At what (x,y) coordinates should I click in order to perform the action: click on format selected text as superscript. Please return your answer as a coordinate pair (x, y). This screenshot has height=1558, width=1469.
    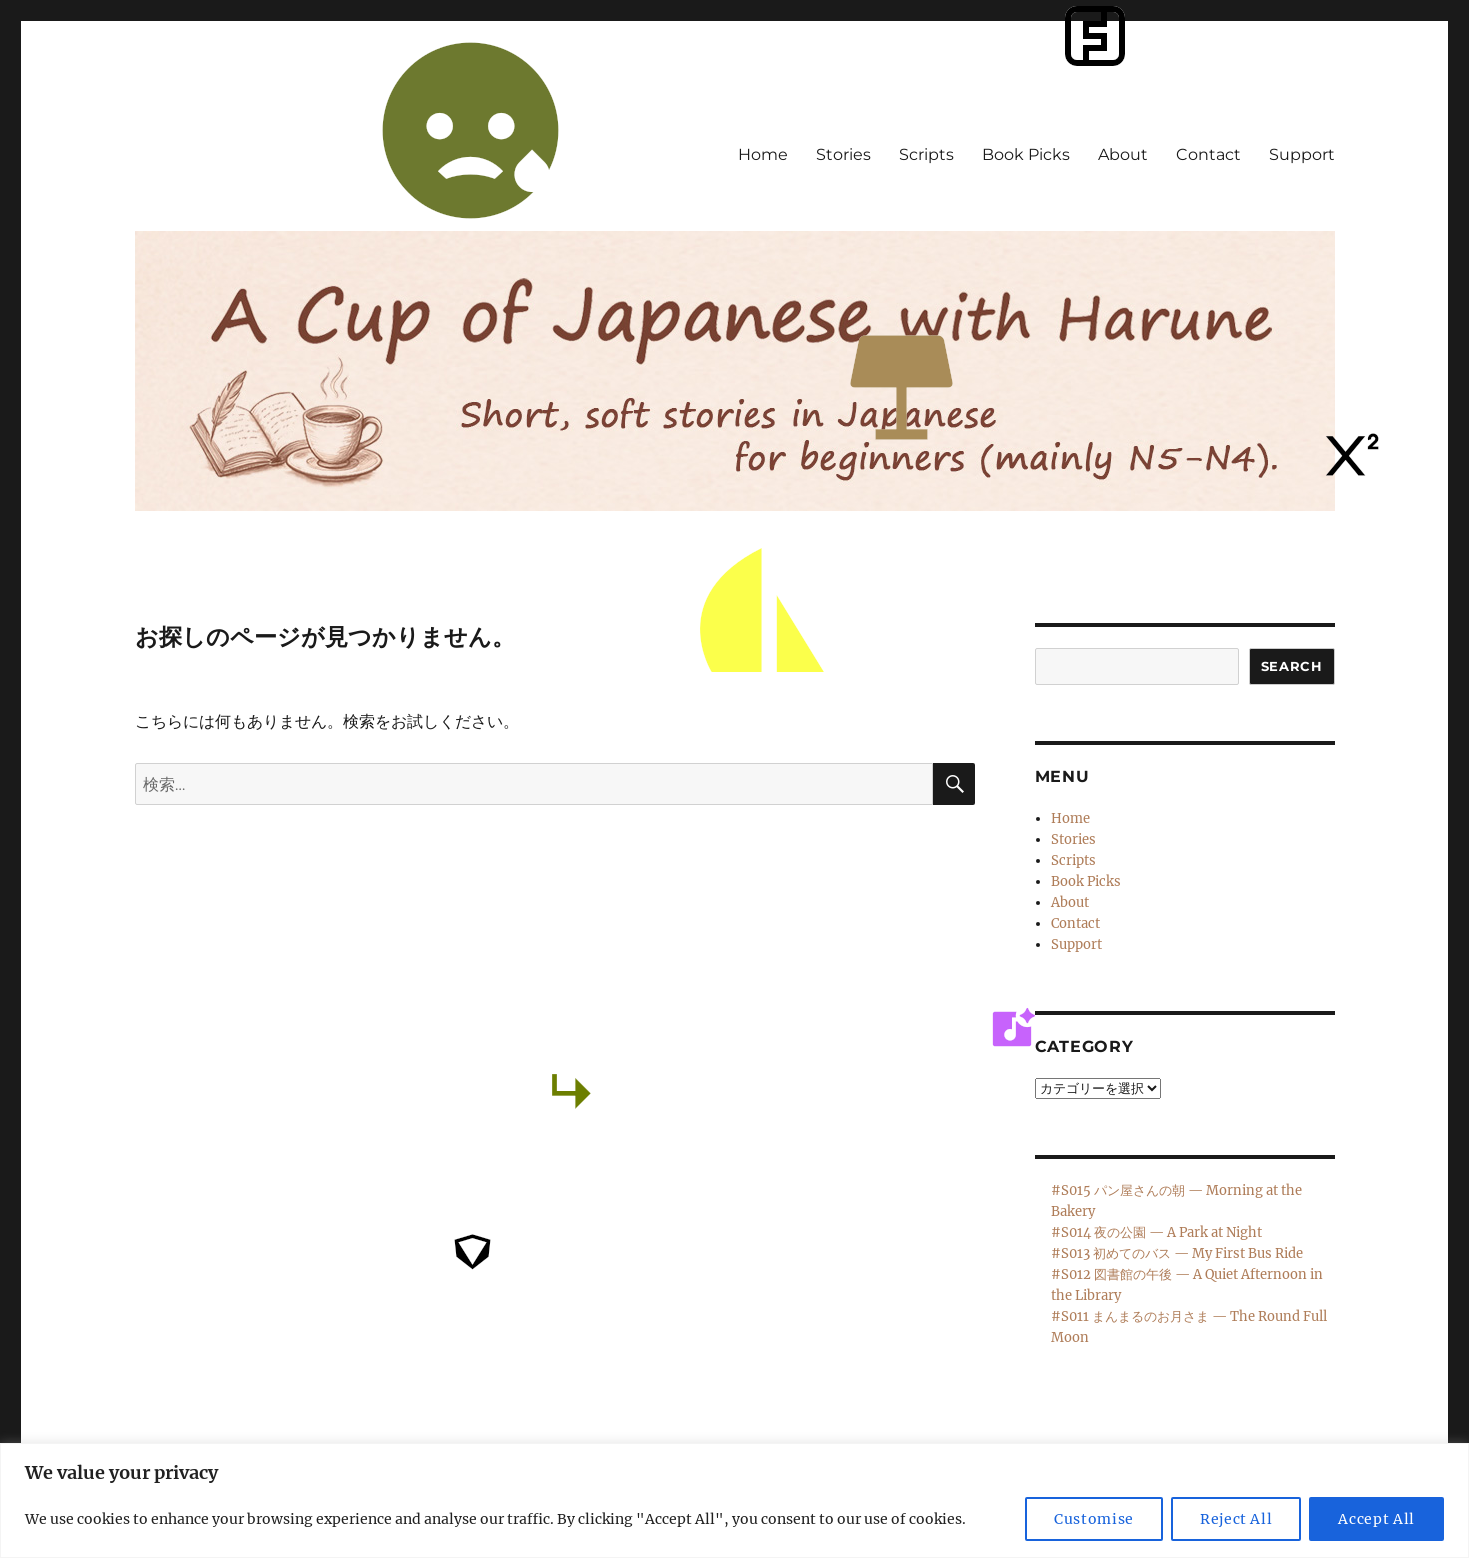
    Looking at the image, I should click on (1349, 454).